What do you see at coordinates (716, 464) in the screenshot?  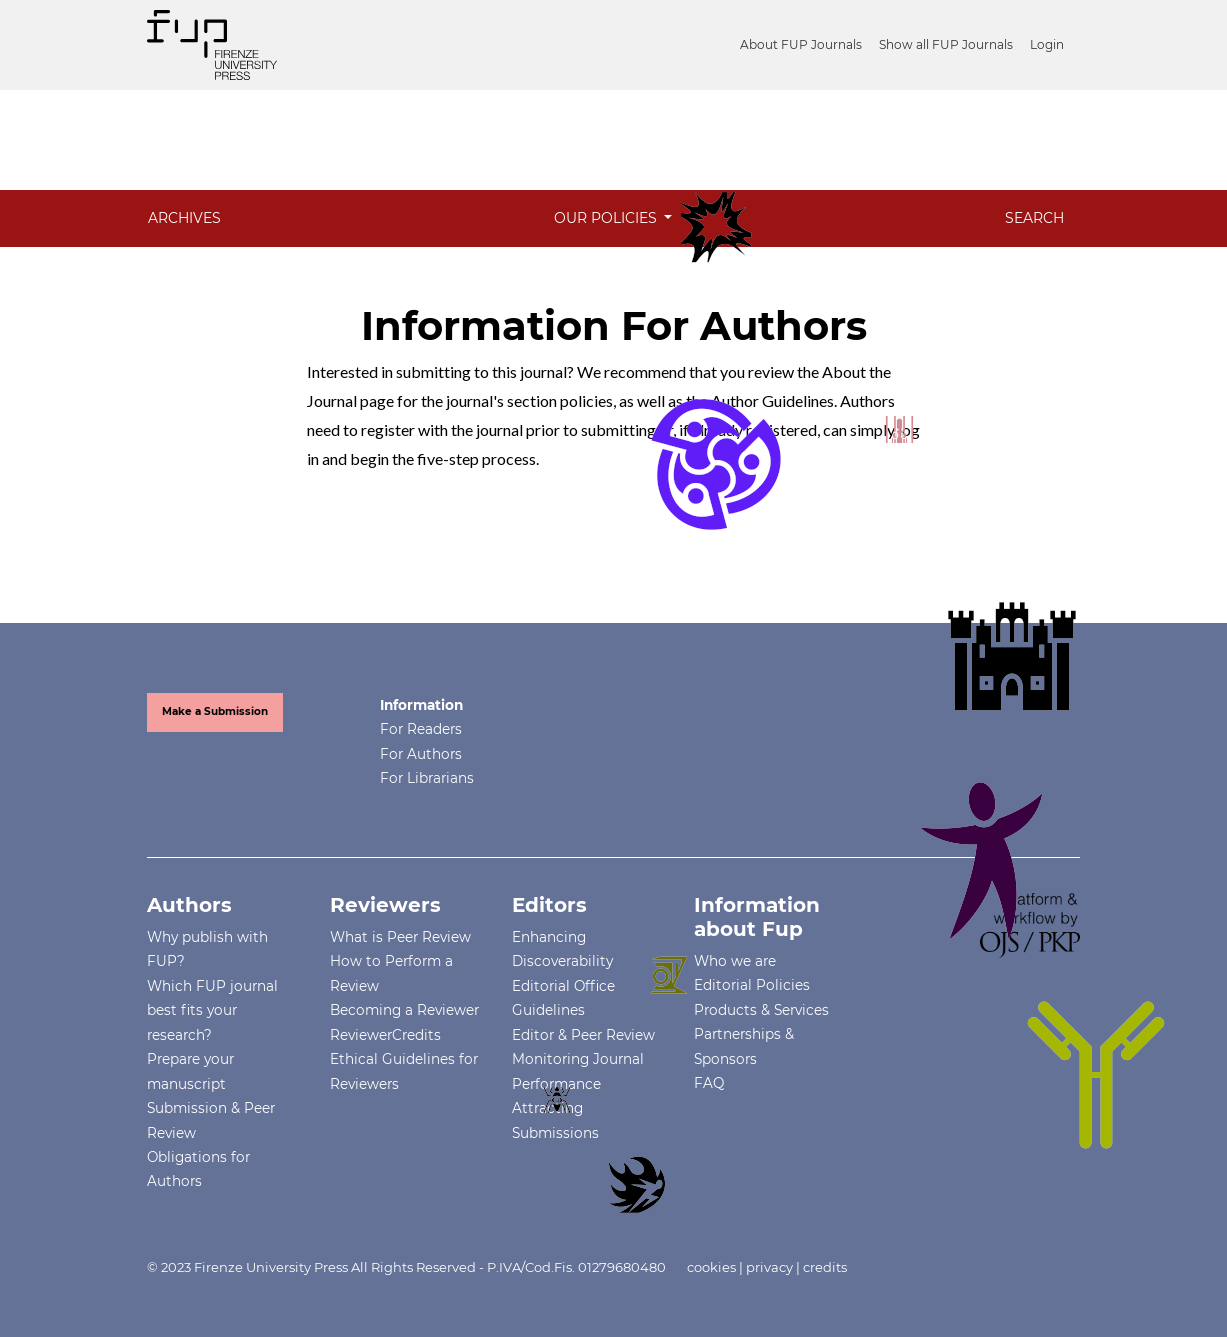 I see `indicates maximum security or multi-factor authentication enabled` at bounding box center [716, 464].